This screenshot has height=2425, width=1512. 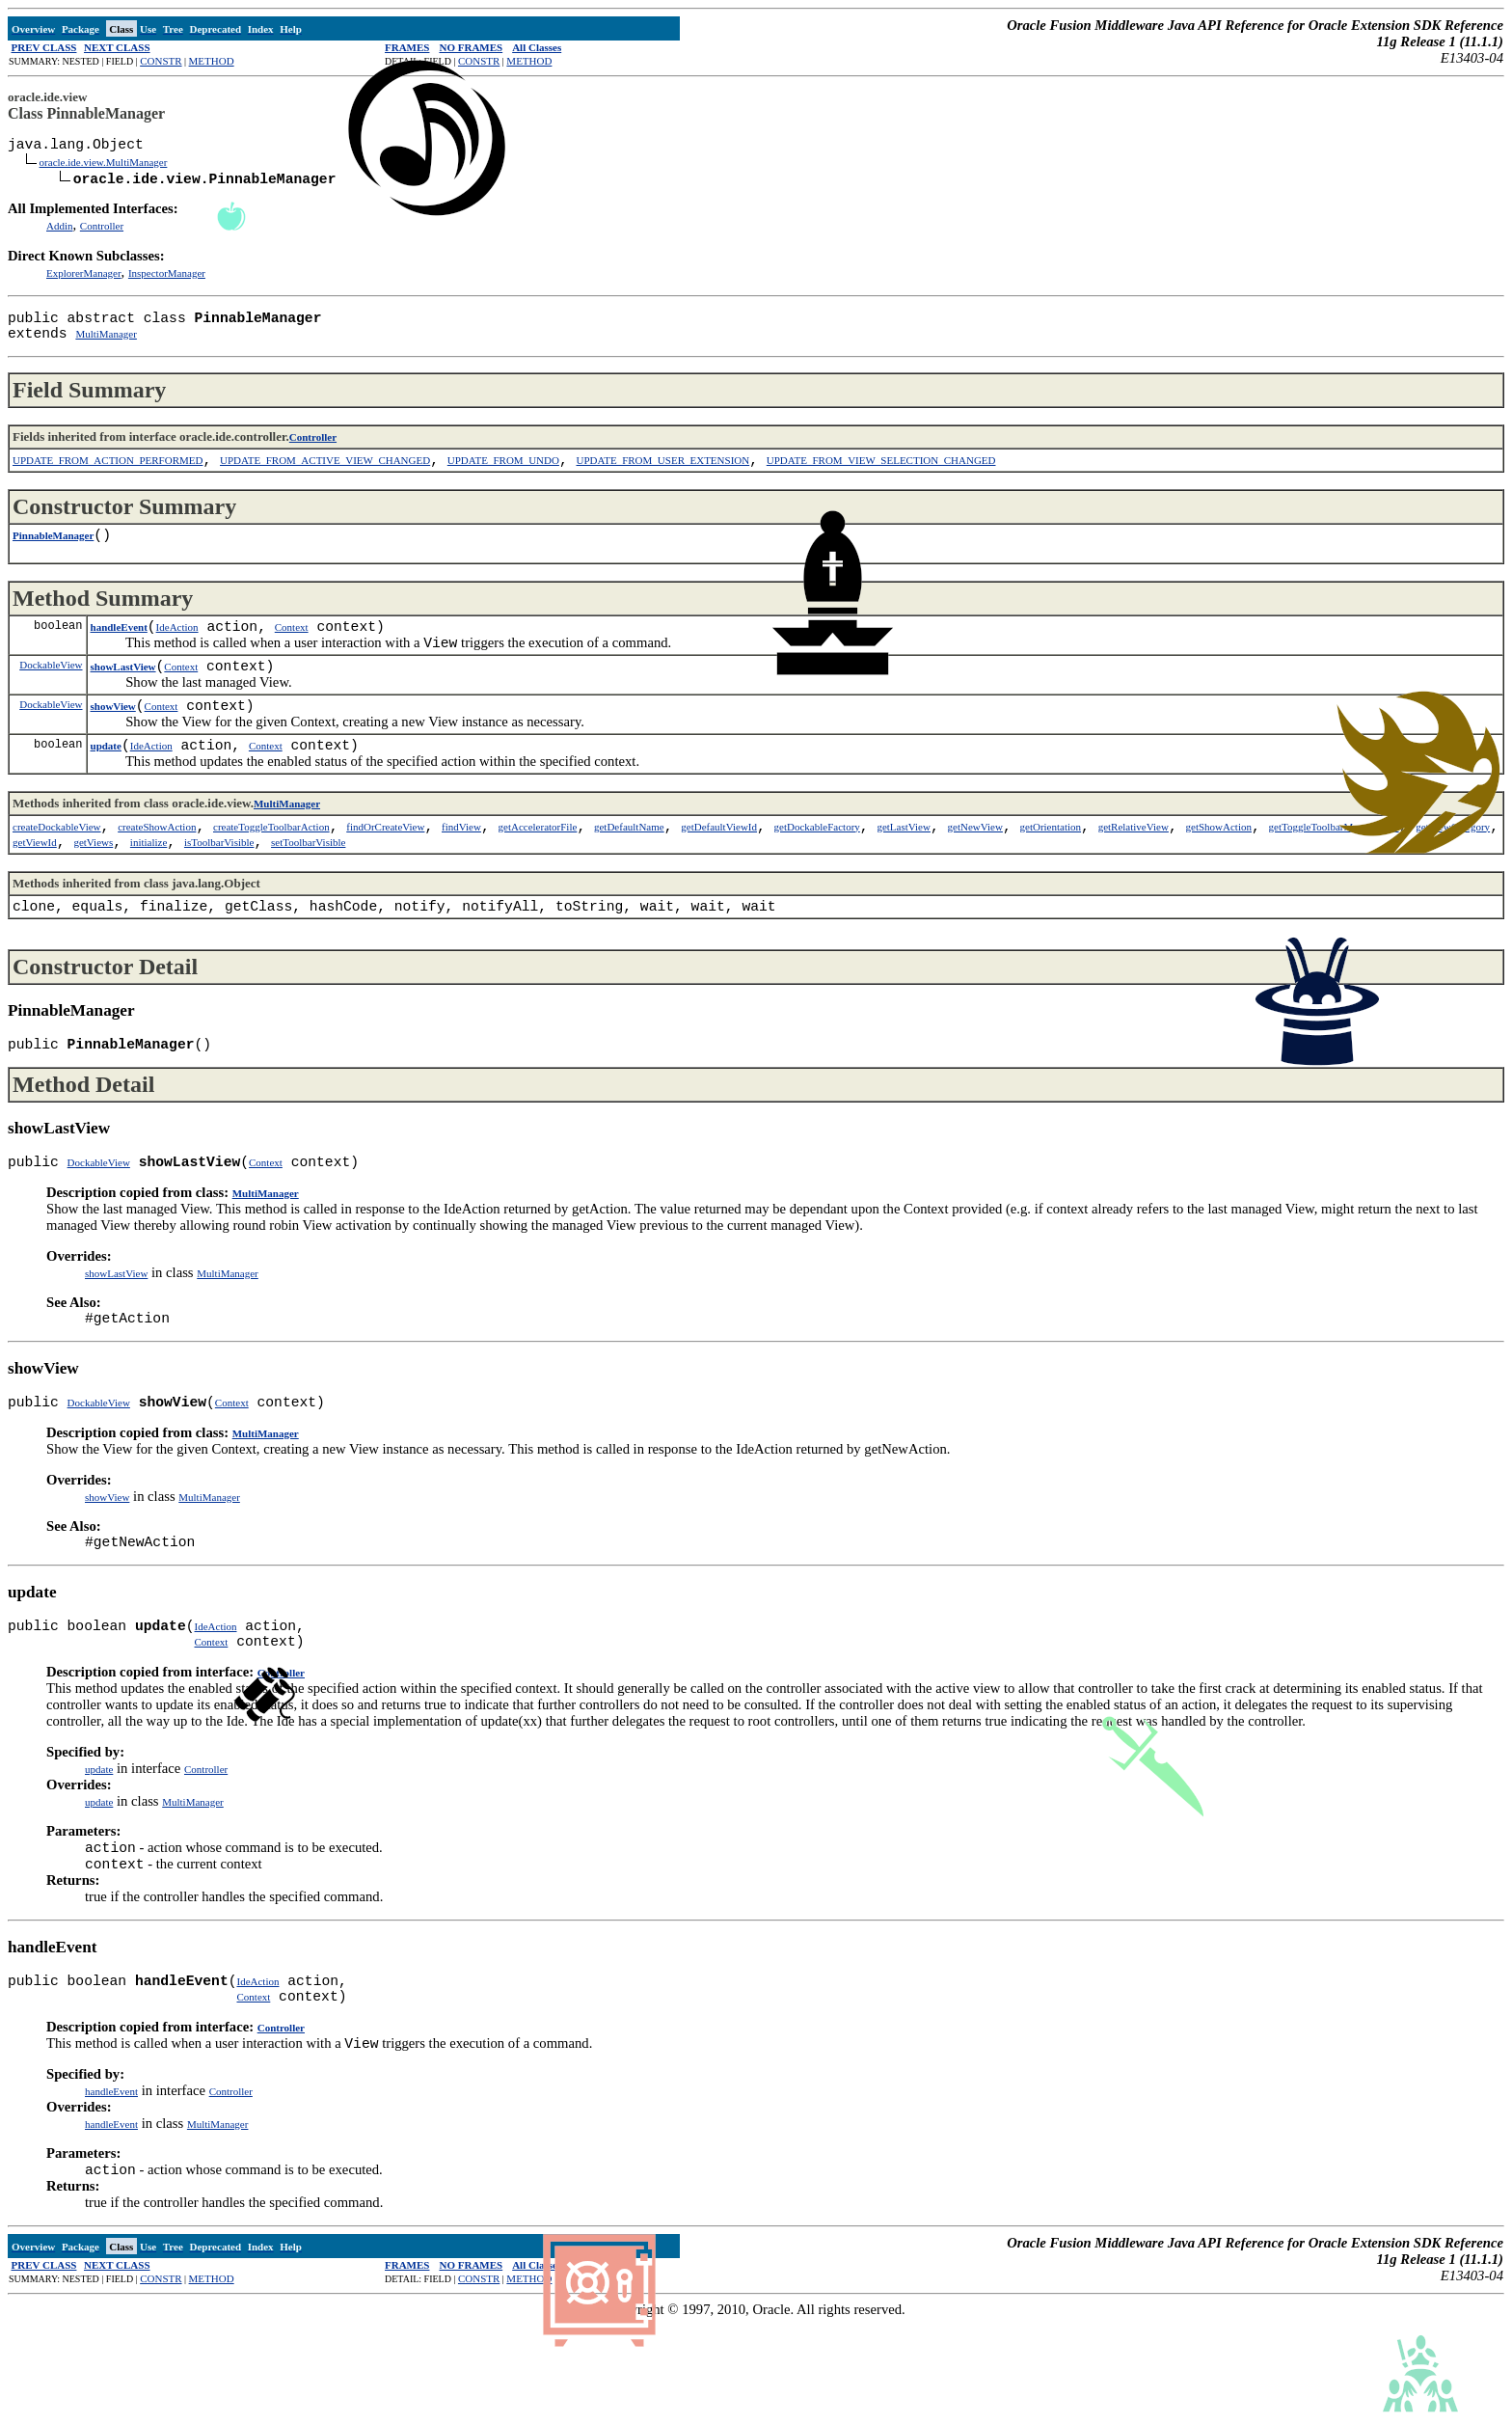 What do you see at coordinates (231, 216) in the screenshot?
I see `collect a health or bonus item` at bounding box center [231, 216].